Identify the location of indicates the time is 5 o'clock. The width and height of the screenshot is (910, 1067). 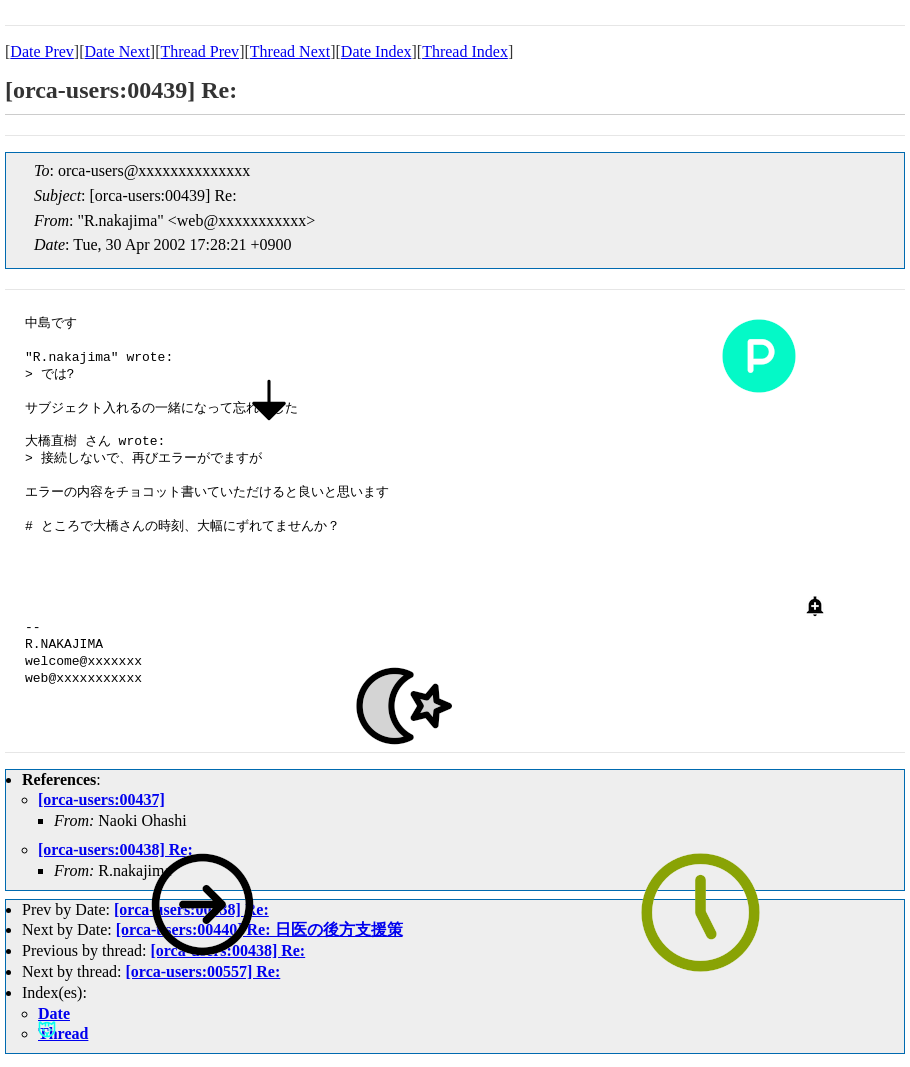
(700, 912).